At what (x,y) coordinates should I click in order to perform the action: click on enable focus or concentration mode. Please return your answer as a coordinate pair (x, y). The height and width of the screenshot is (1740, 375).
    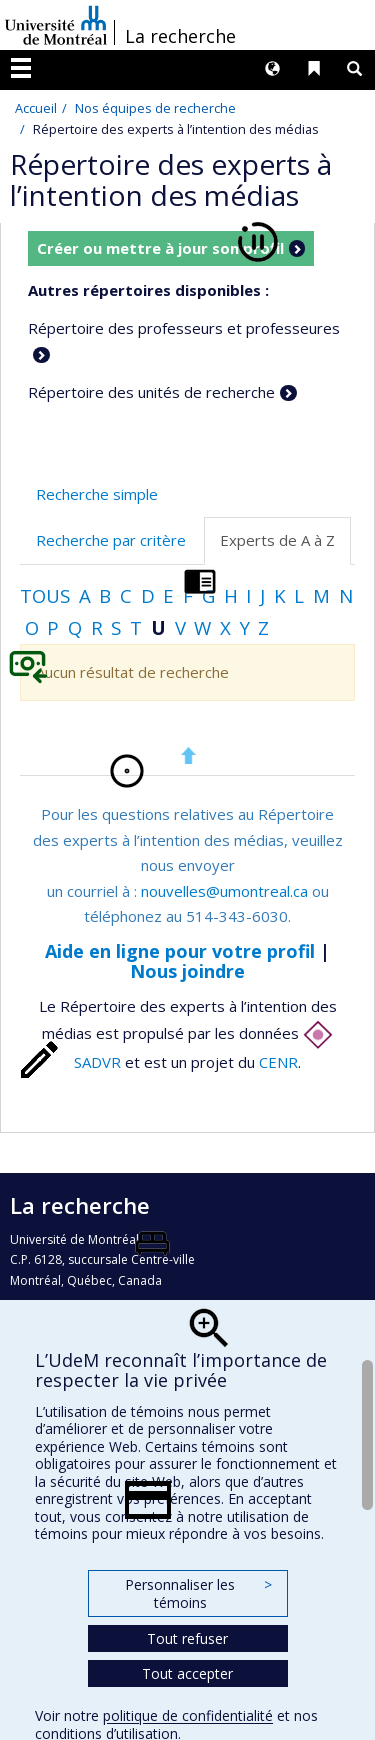
    Looking at the image, I should click on (127, 771).